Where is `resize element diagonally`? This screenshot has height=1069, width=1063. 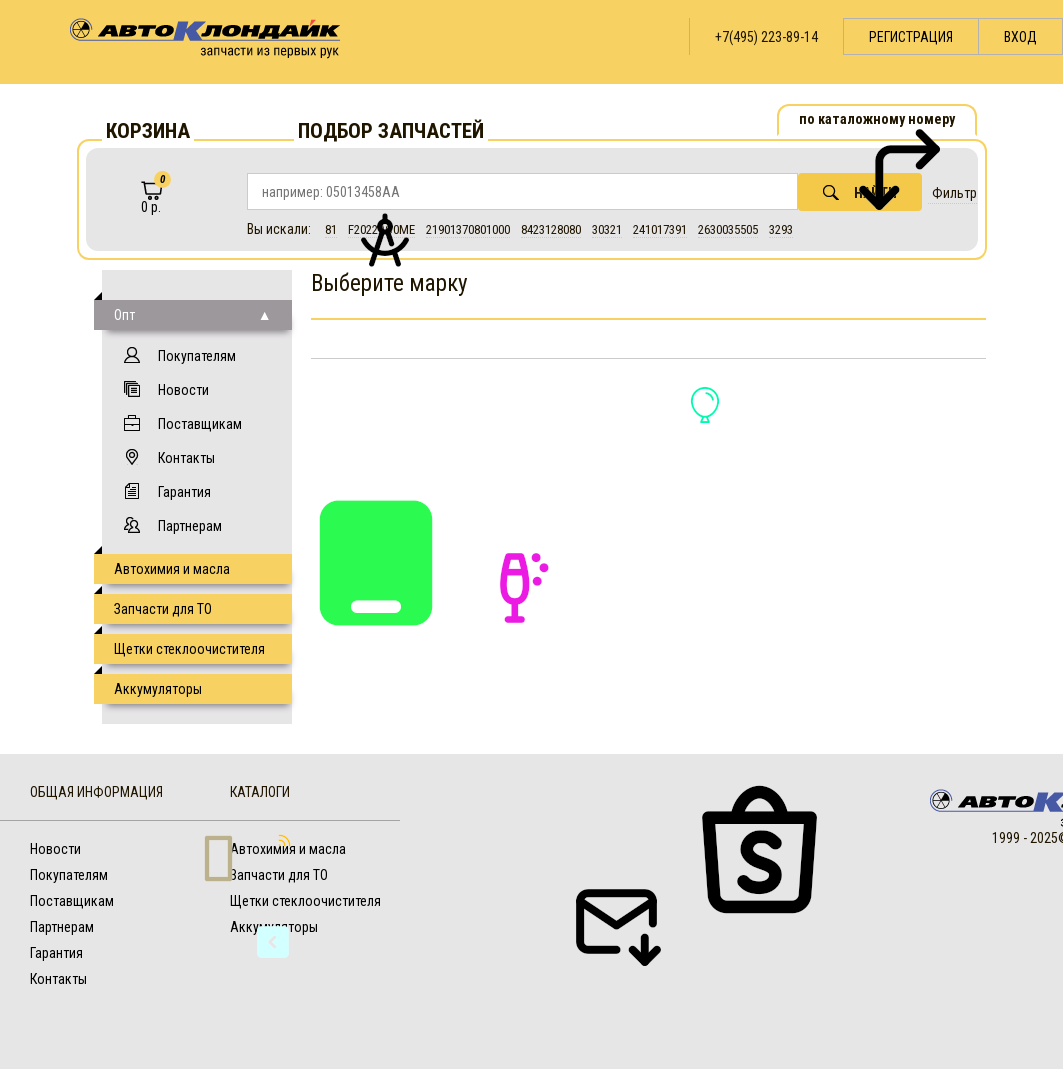 resize element diagonally is located at coordinates (899, 169).